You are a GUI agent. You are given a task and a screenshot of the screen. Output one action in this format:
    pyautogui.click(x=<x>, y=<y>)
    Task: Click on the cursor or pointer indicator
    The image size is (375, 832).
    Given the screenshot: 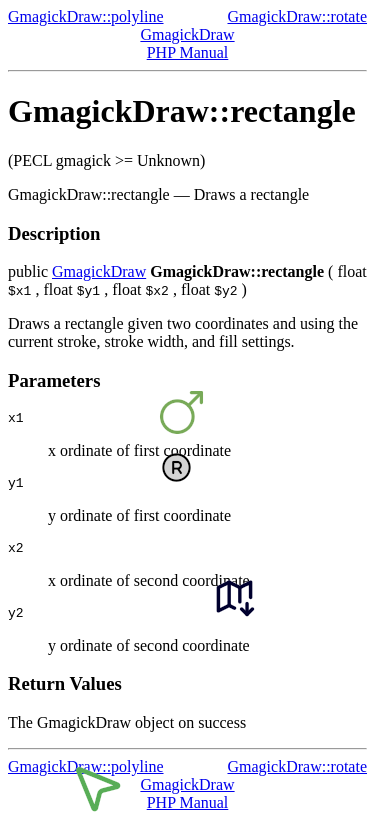 What is the action you would take?
    pyautogui.click(x=97, y=788)
    